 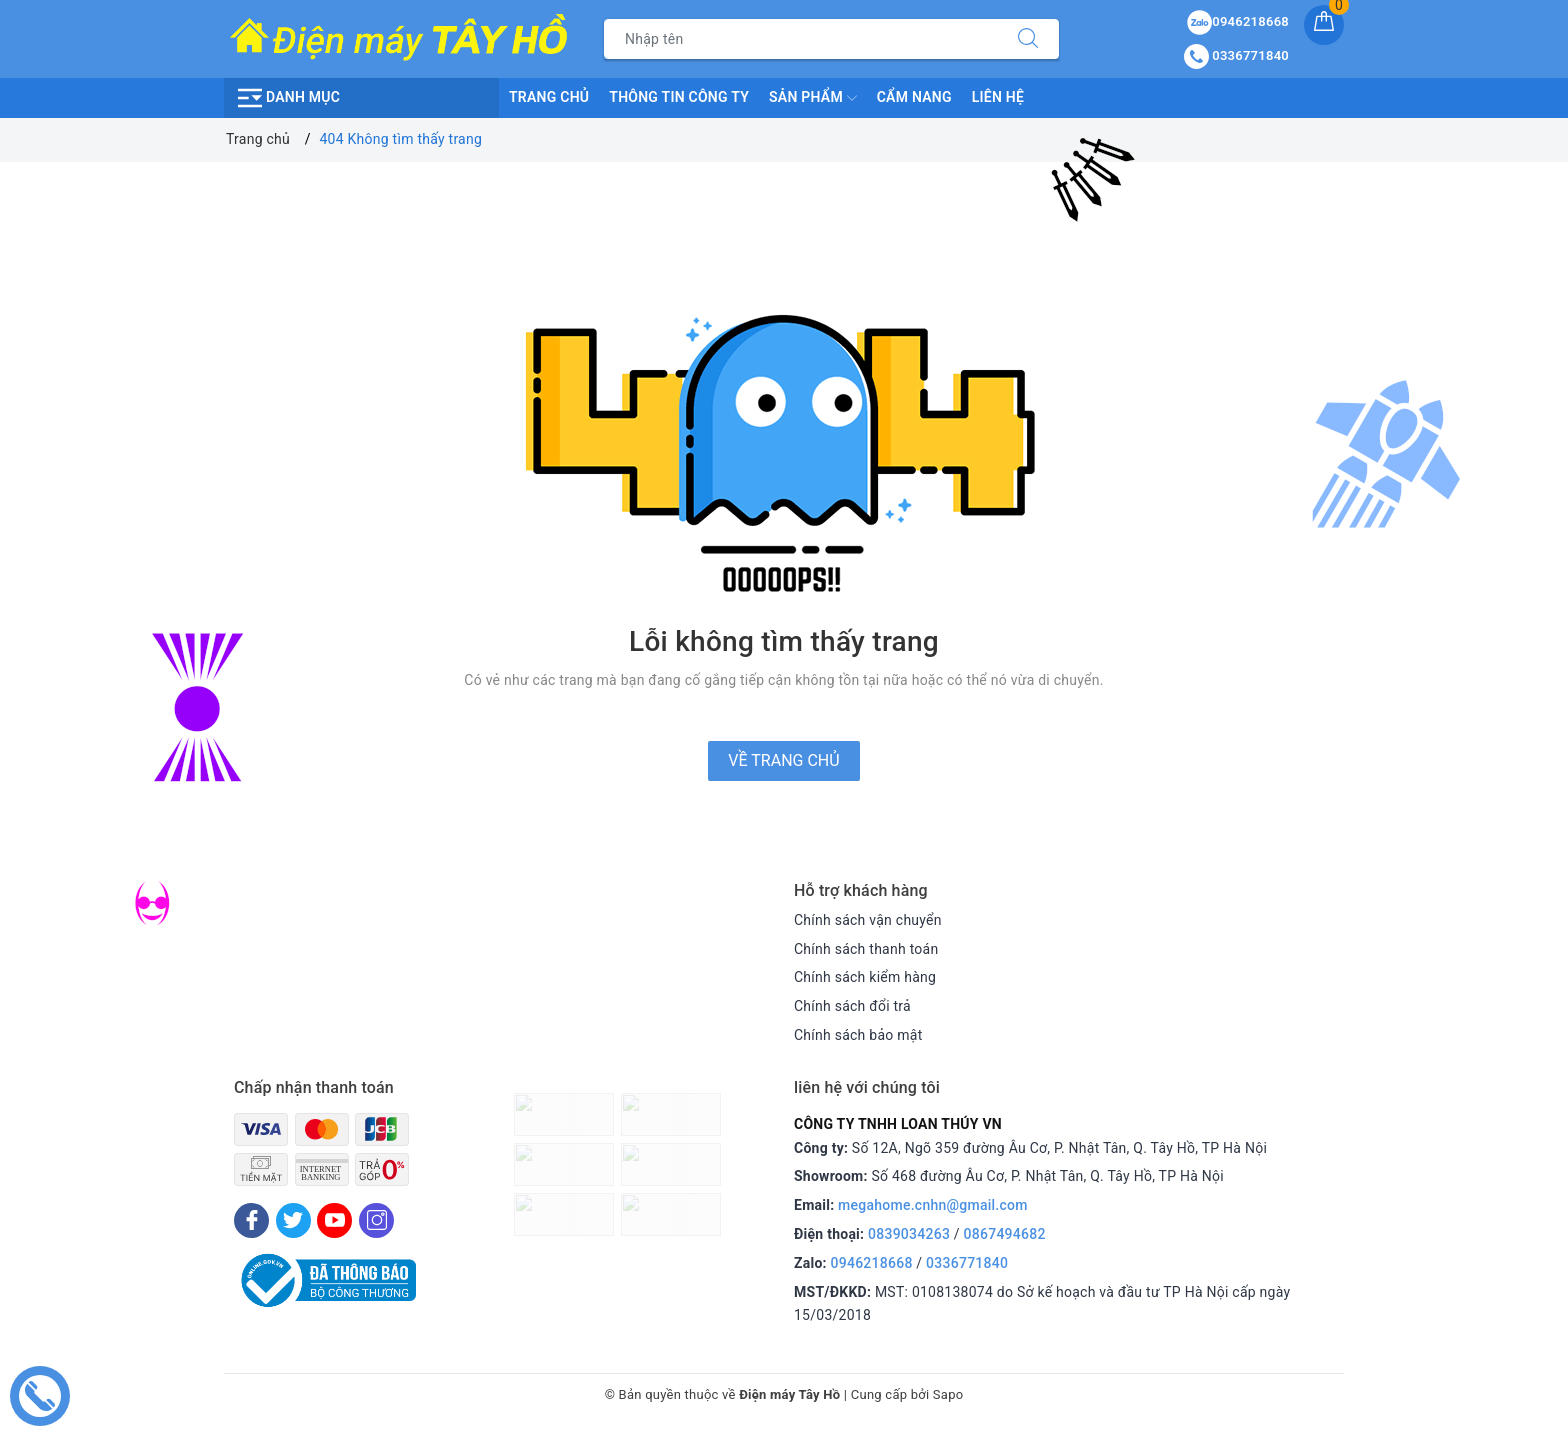 I want to click on indicates a burst of energy or power-up activation, so click(x=195, y=708).